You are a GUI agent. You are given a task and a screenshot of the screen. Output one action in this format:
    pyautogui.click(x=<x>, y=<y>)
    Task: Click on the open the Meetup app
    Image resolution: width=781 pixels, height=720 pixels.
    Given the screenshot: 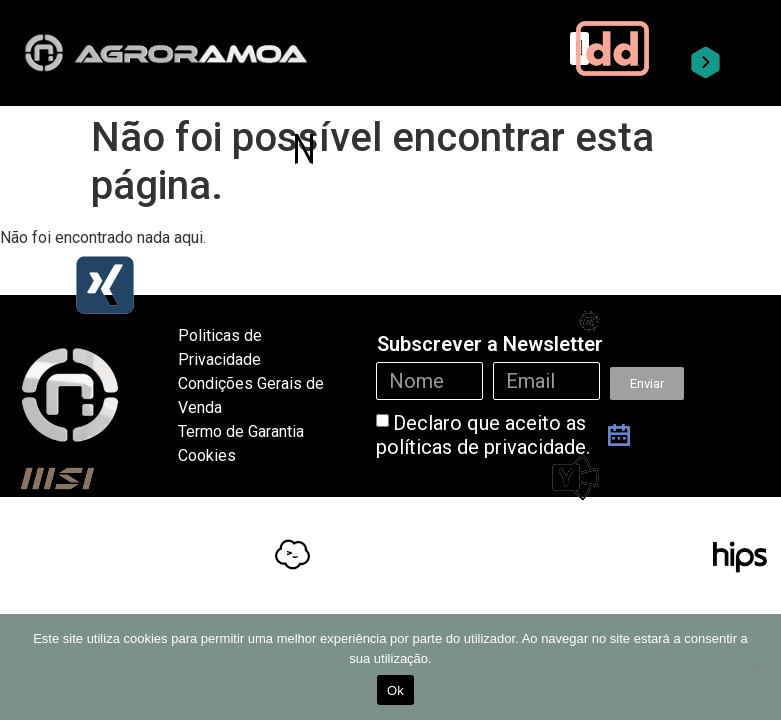 What is the action you would take?
    pyautogui.click(x=589, y=321)
    